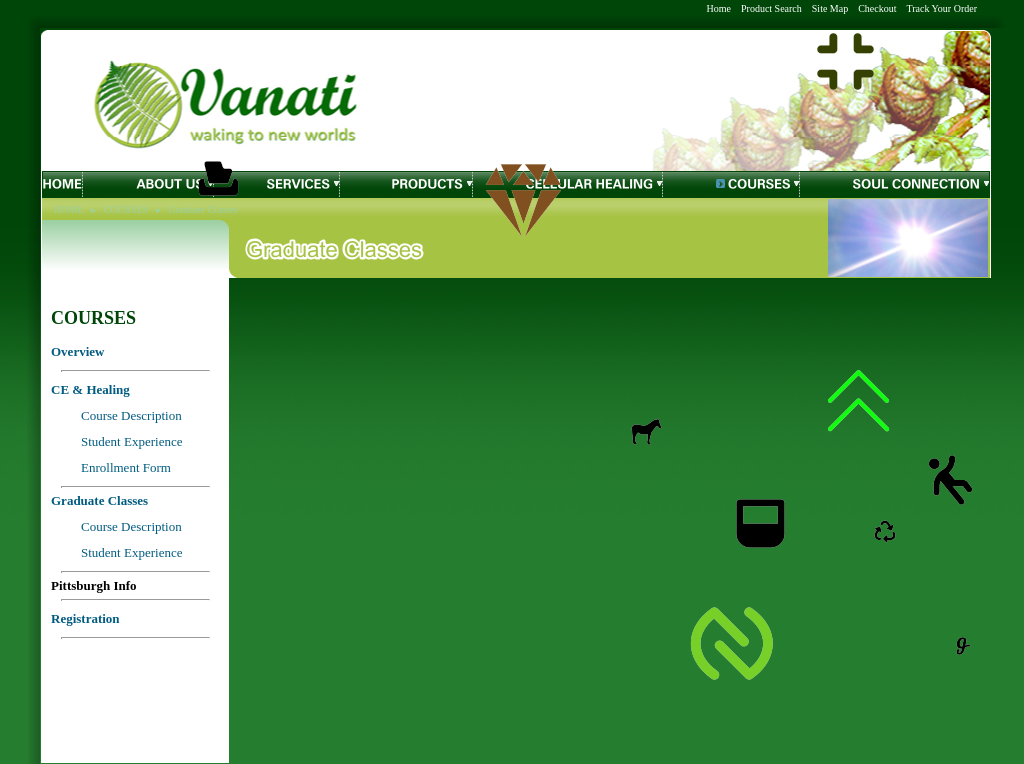 Image resolution: width=1024 pixels, height=764 pixels. What do you see at coordinates (523, 200) in the screenshot?
I see `indicates premium or pro membership status` at bounding box center [523, 200].